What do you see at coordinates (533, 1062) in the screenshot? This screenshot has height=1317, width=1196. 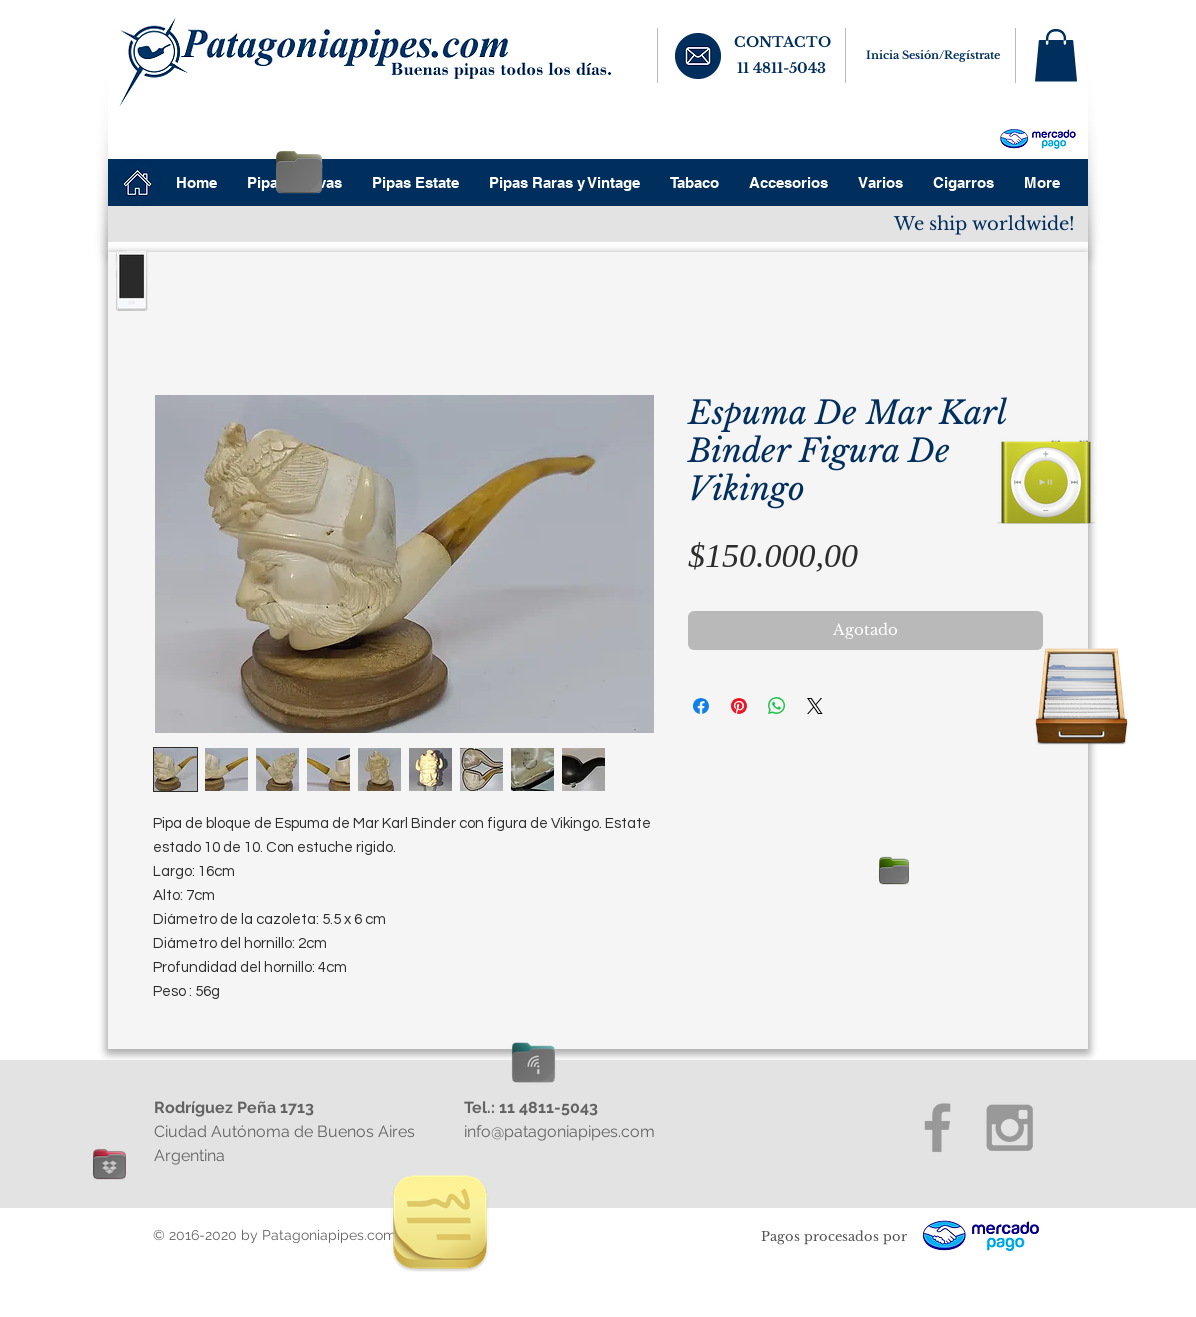 I see `open insync cloud sync folder` at bounding box center [533, 1062].